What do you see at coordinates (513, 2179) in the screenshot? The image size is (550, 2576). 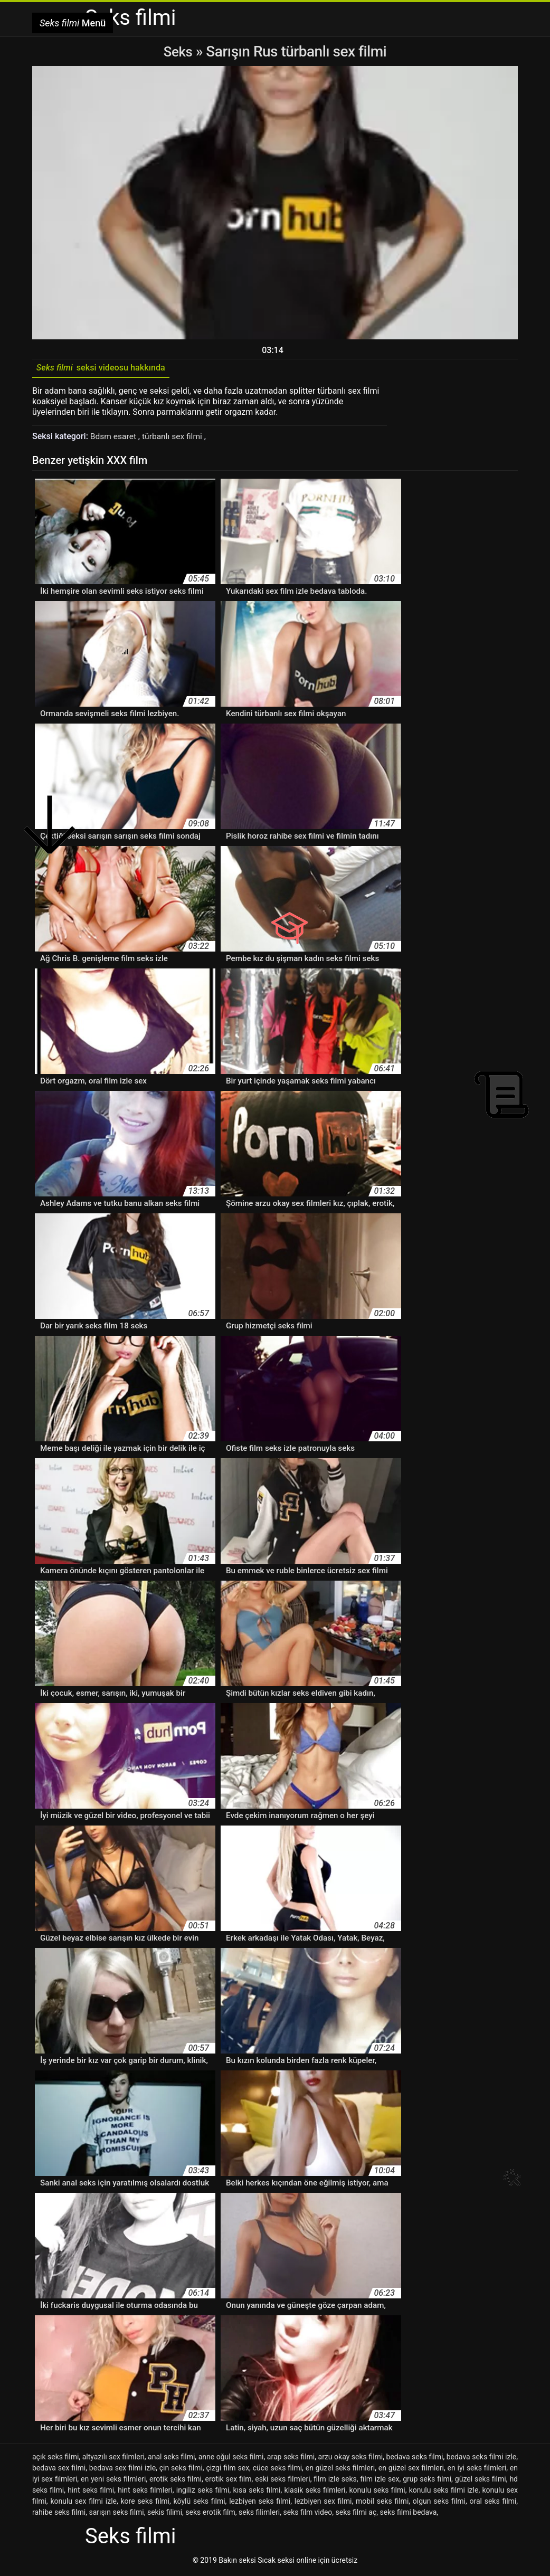 I see `click or tap to interact` at bounding box center [513, 2179].